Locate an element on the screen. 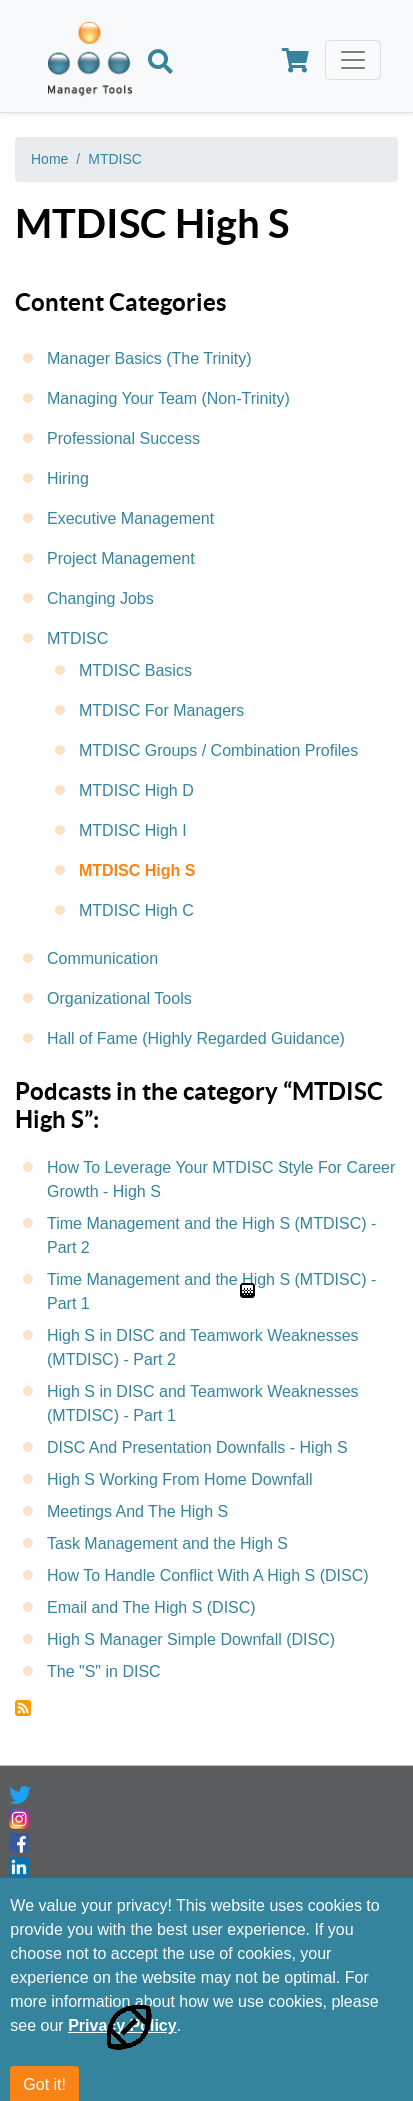  apply a gradient effect to an image is located at coordinates (247, 1290).